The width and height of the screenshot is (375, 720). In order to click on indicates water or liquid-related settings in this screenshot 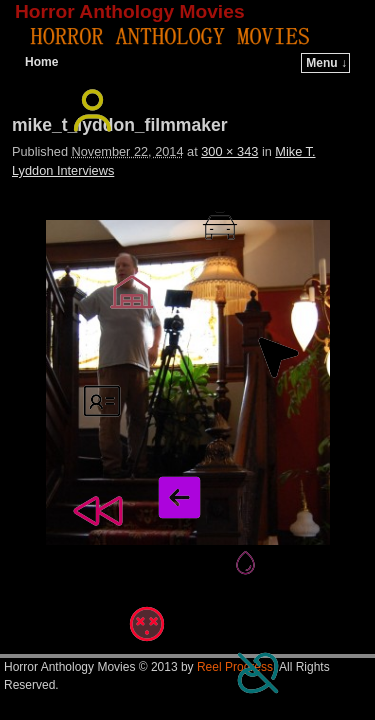, I will do `click(245, 563)`.